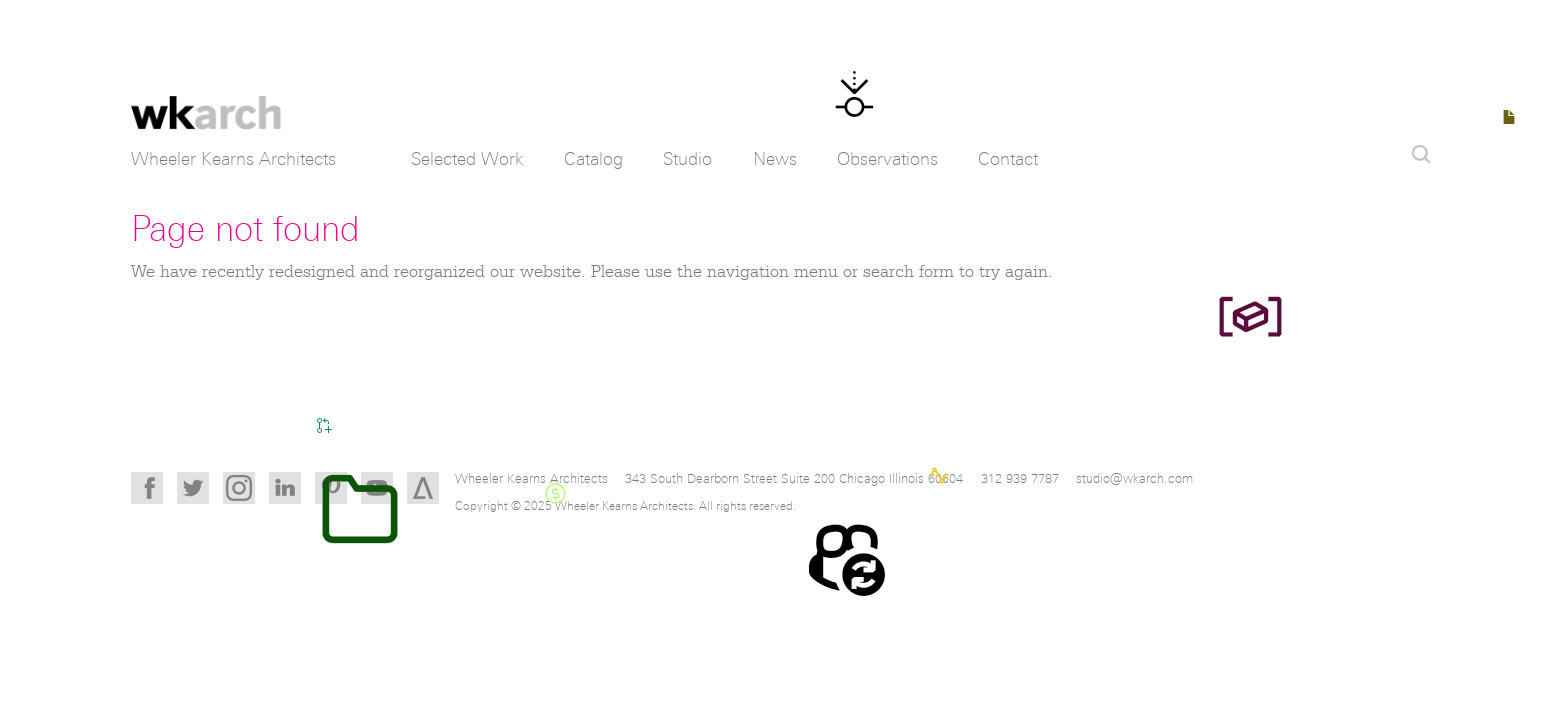  What do you see at coordinates (555, 493) in the screenshot?
I see `view account balance or financial information` at bounding box center [555, 493].